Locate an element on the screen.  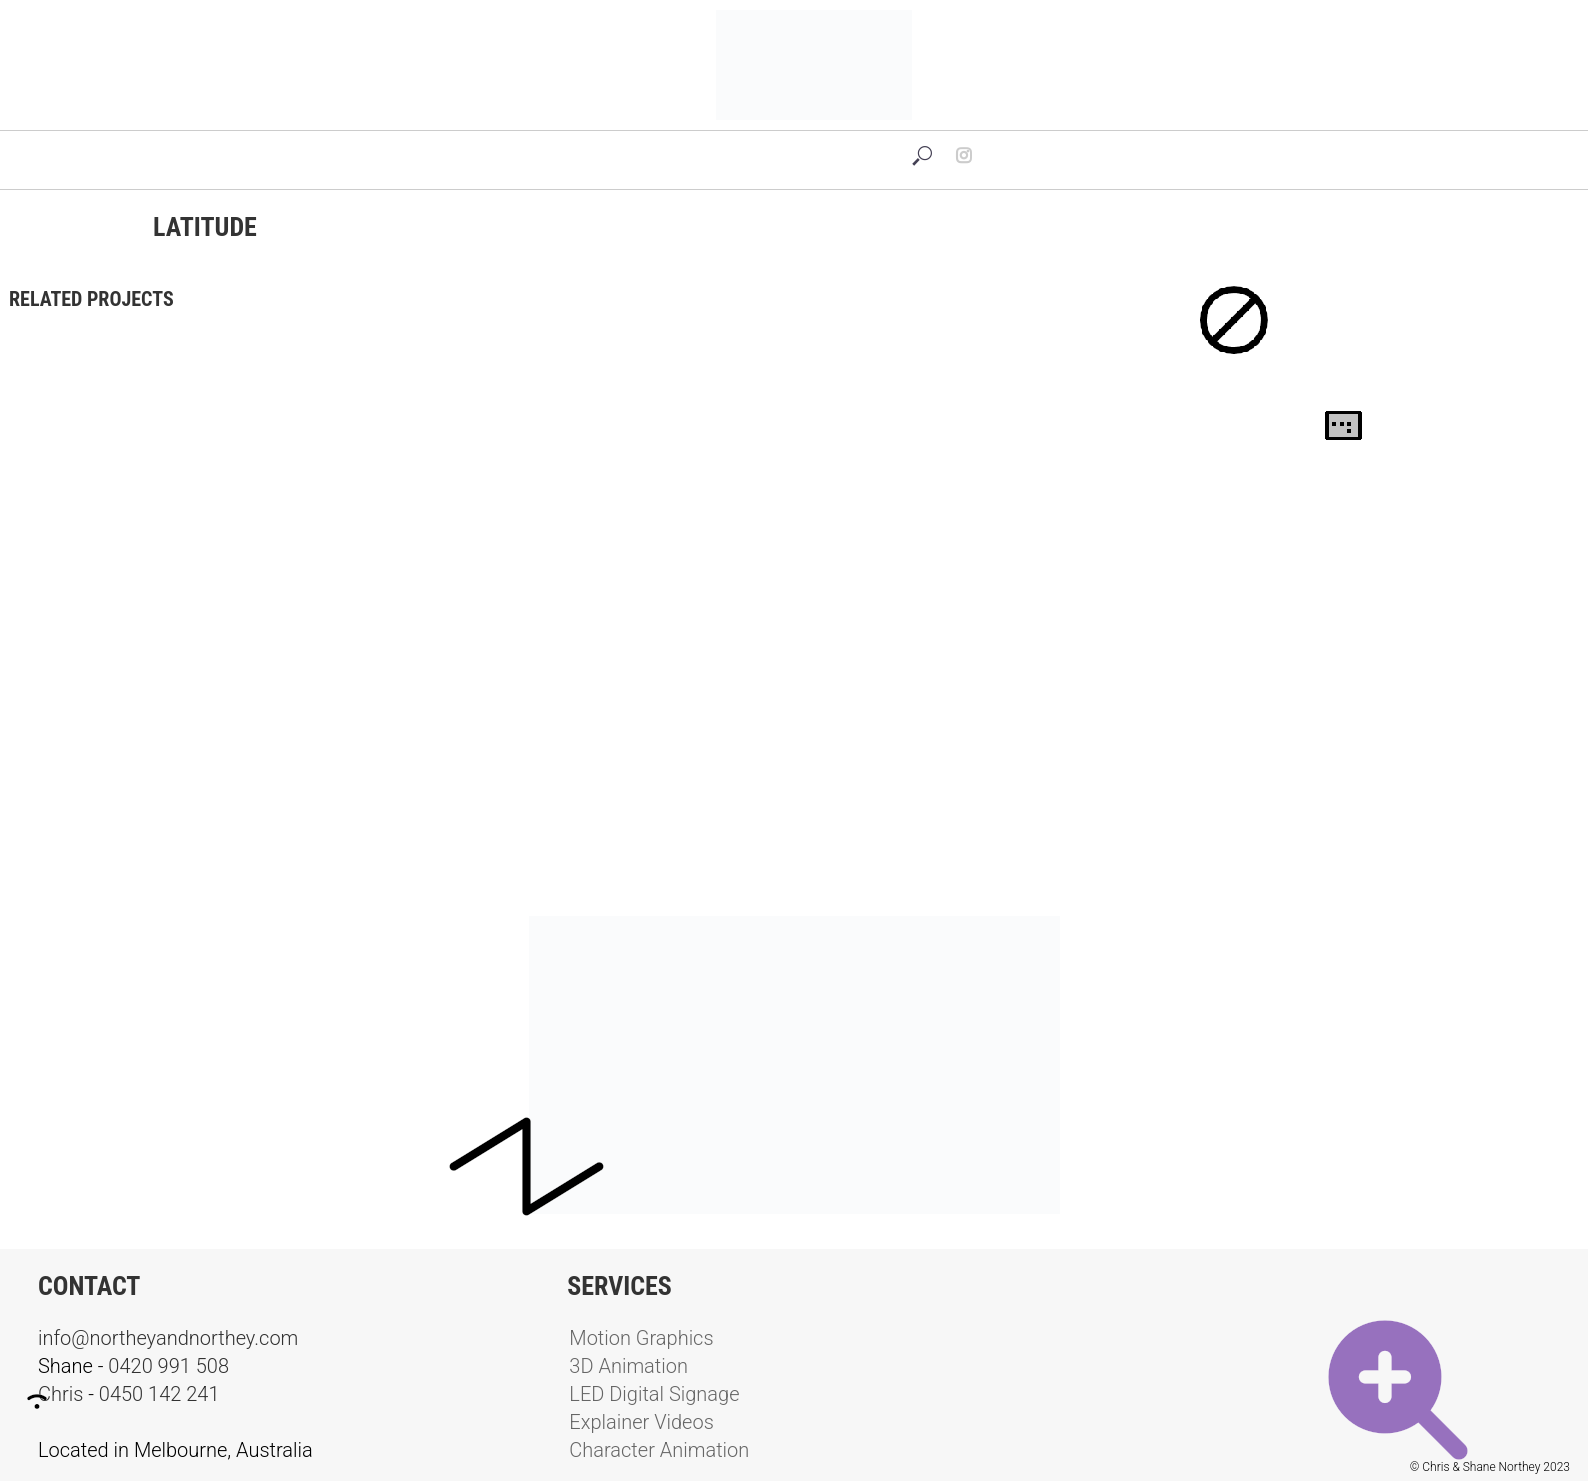
block or ban a user is located at coordinates (1234, 320).